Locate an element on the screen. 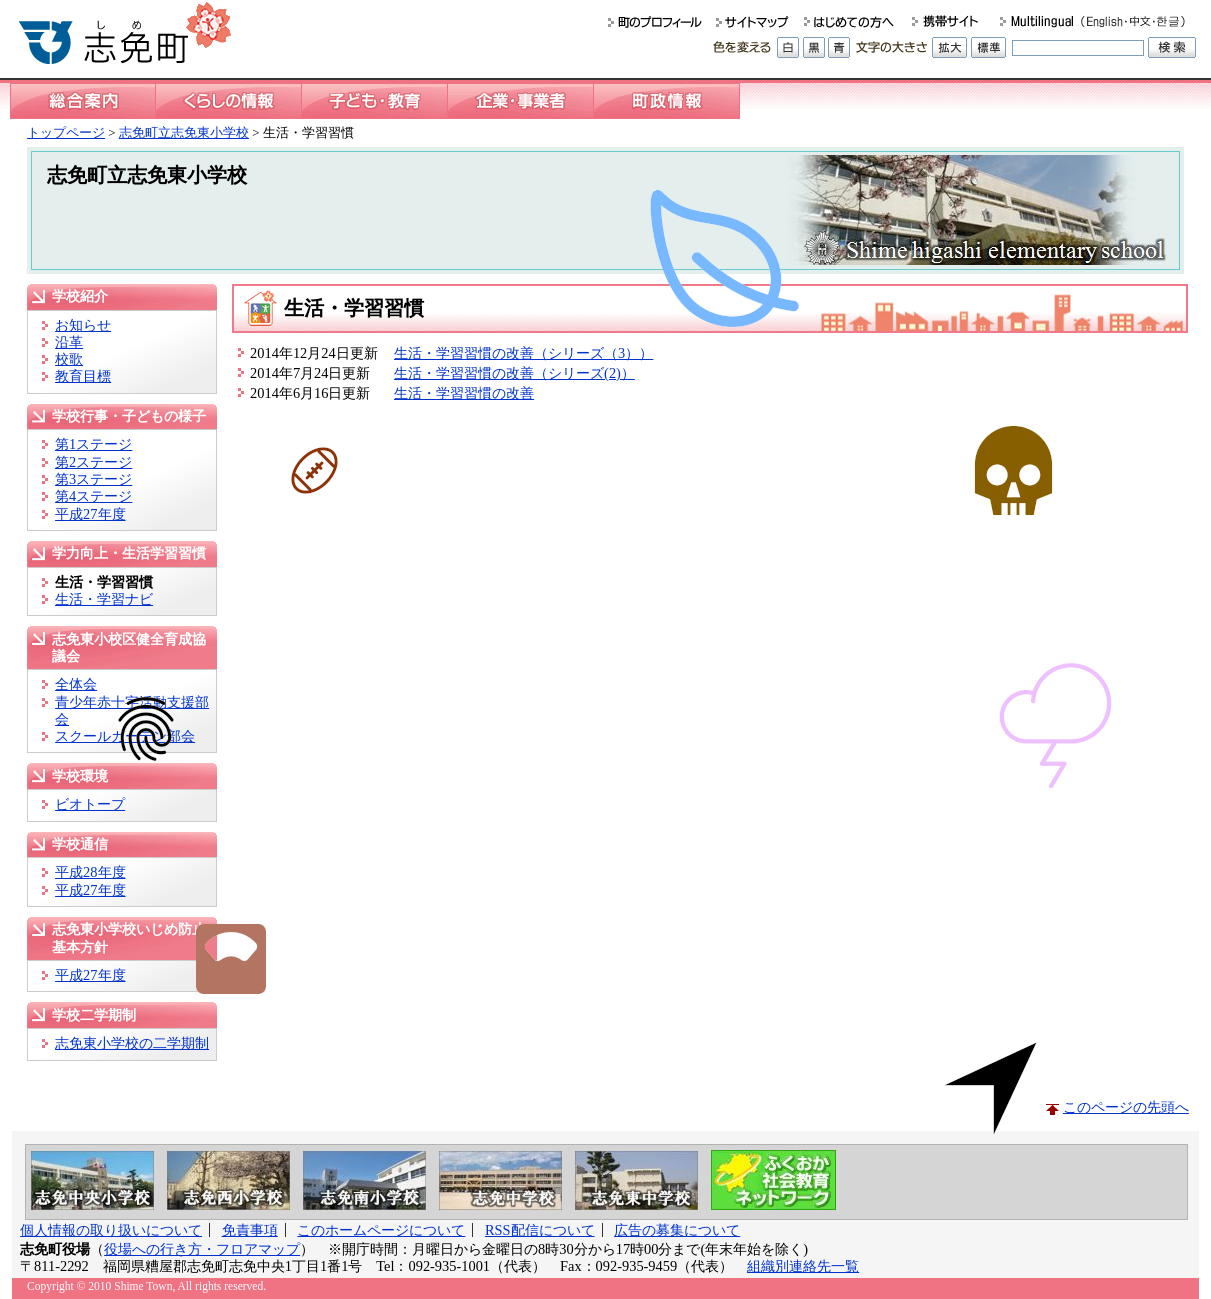 The height and width of the screenshot is (1299, 1211). indicates thunderstorm or severe weather conditions is located at coordinates (1055, 723).